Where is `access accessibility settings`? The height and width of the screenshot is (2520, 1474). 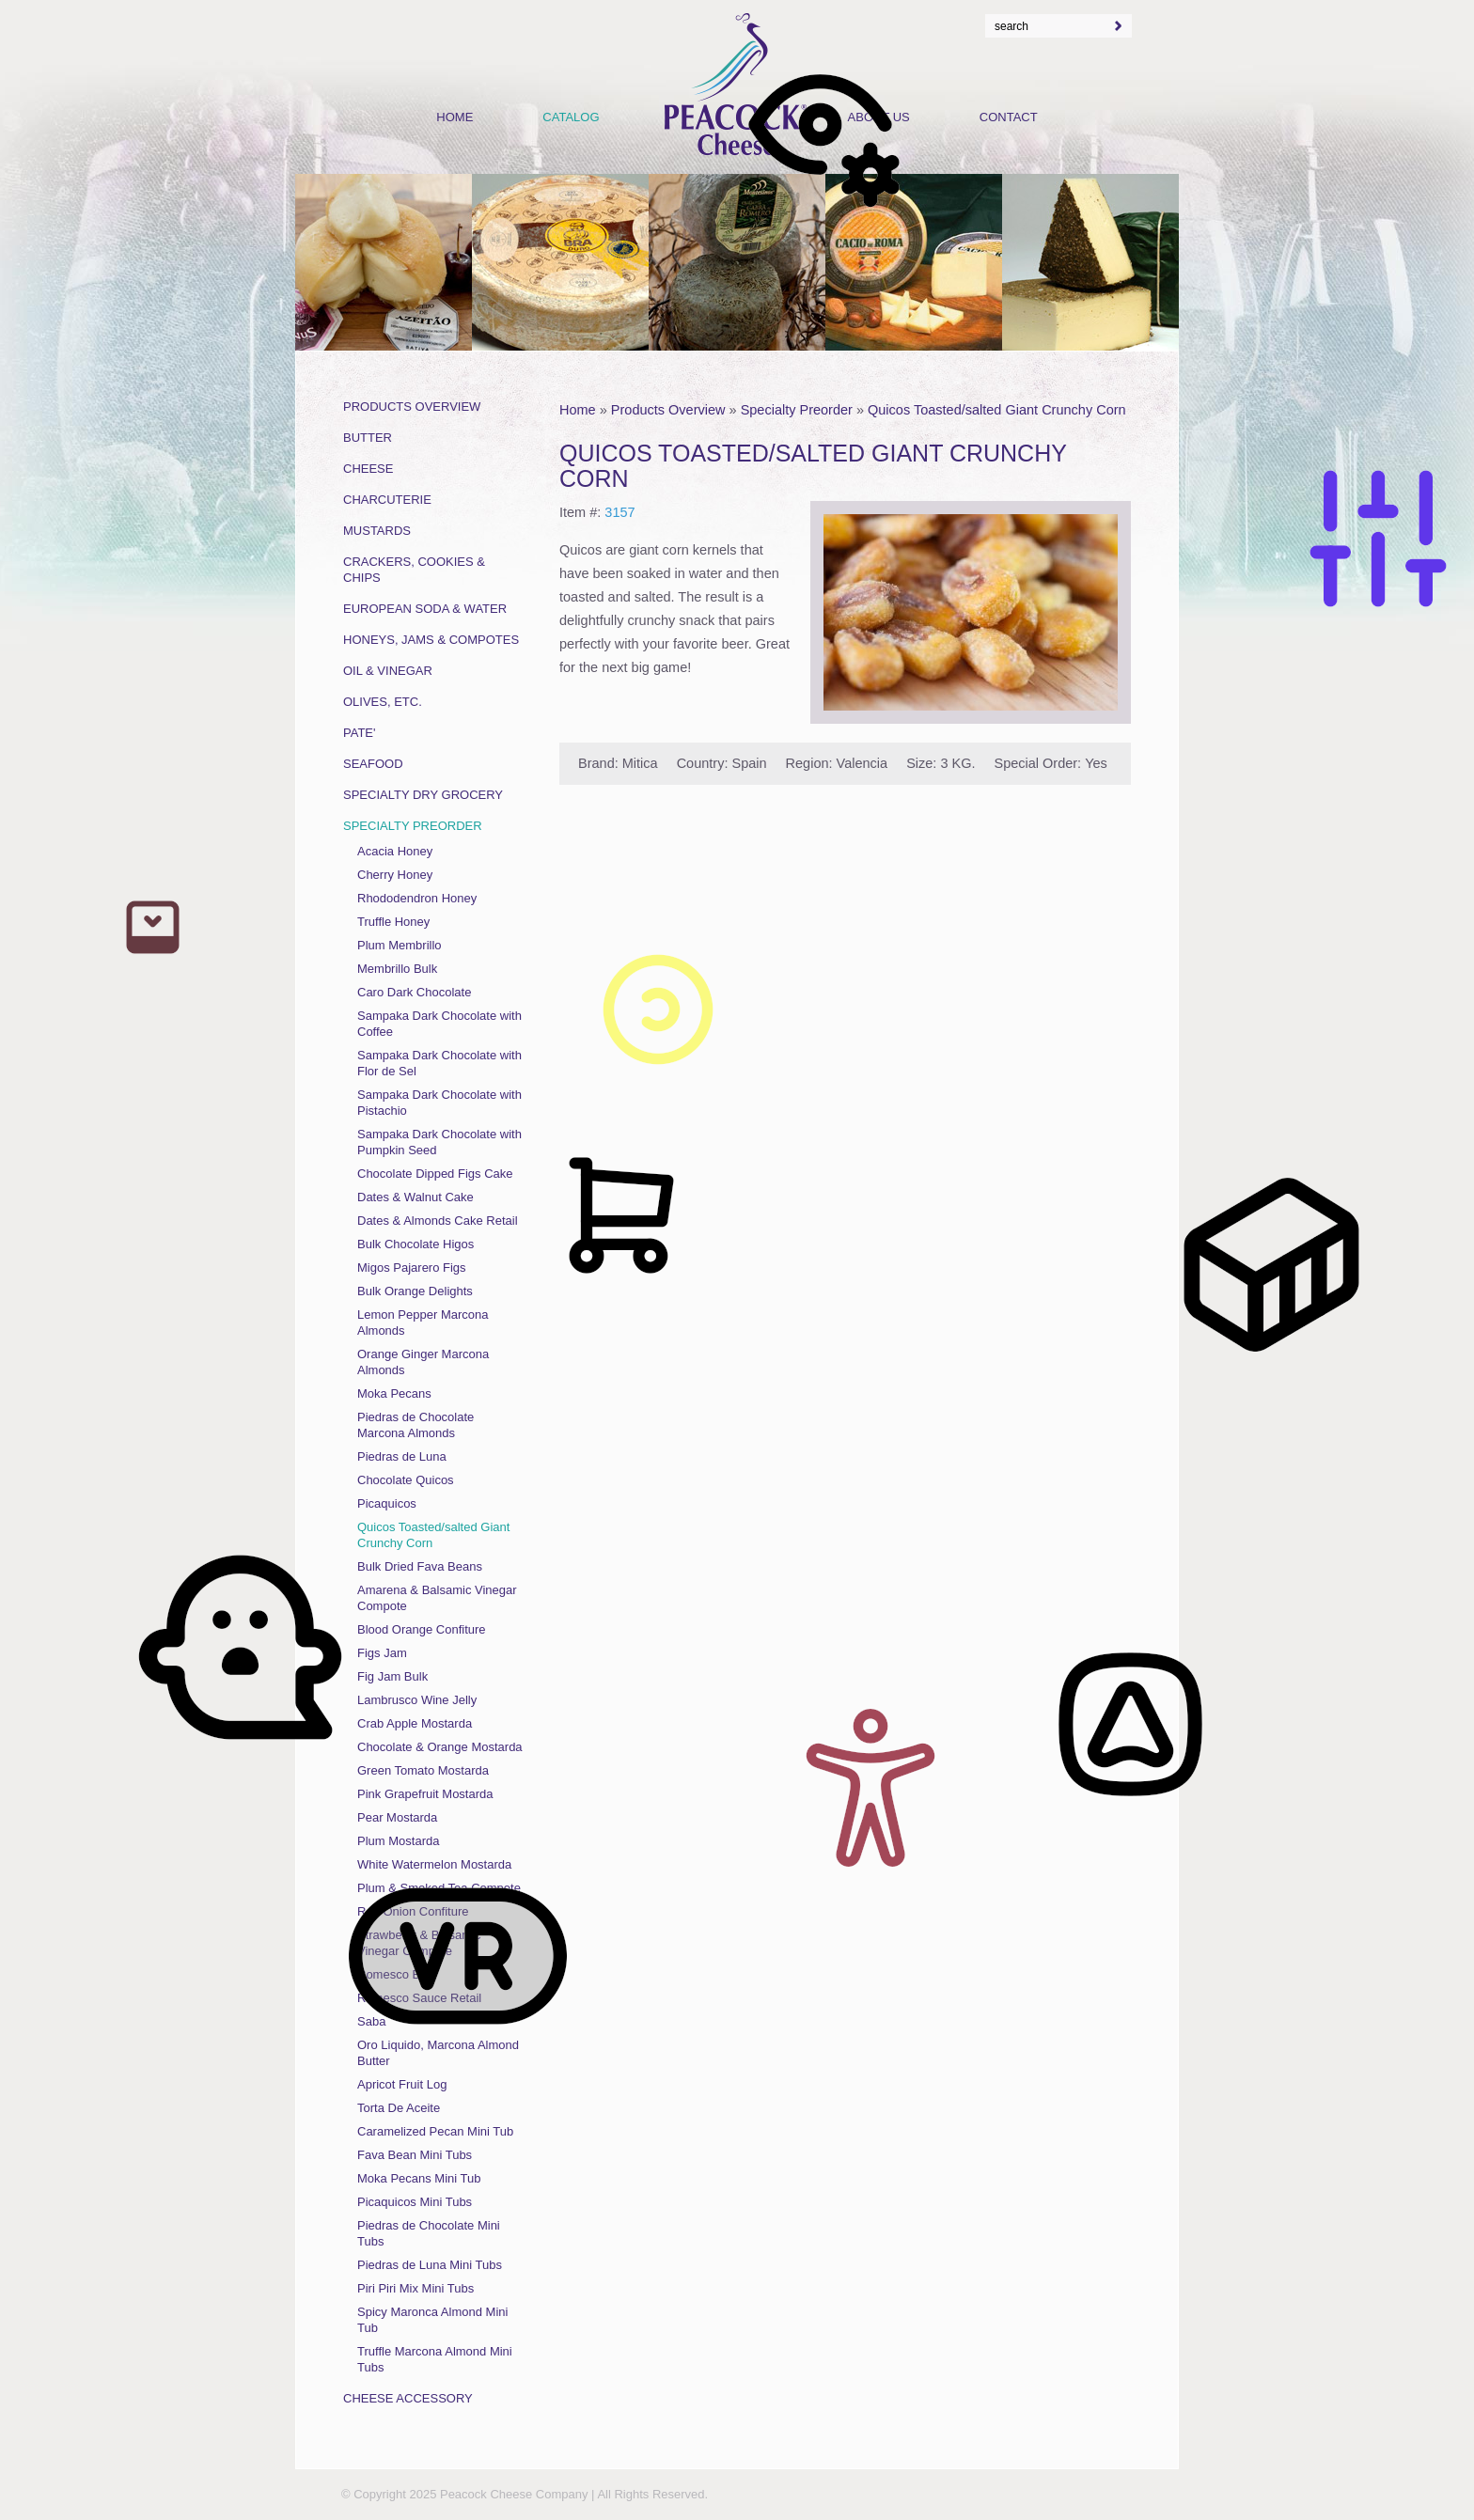
access accessibility settings is located at coordinates (870, 1788).